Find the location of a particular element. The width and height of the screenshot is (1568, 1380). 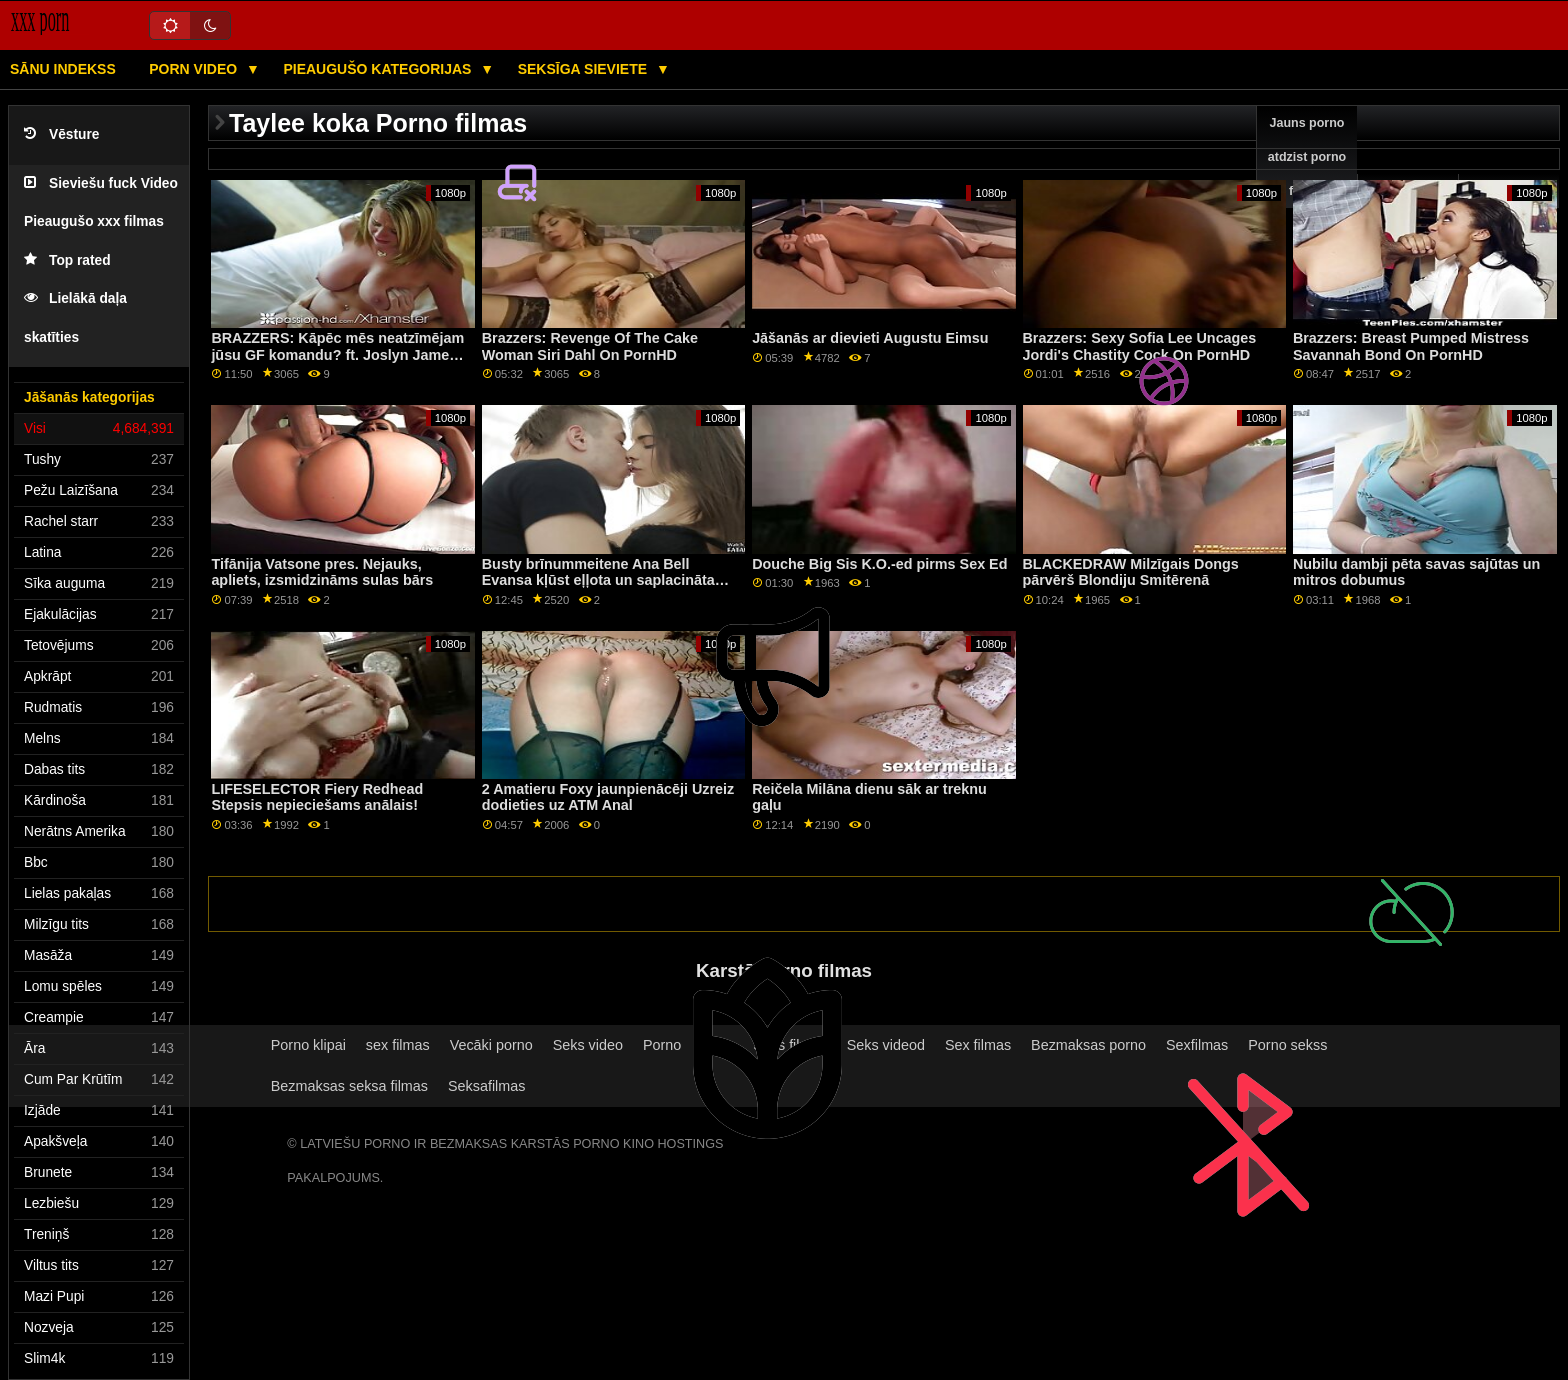

cloud storage unavailable or offline is located at coordinates (1411, 912).